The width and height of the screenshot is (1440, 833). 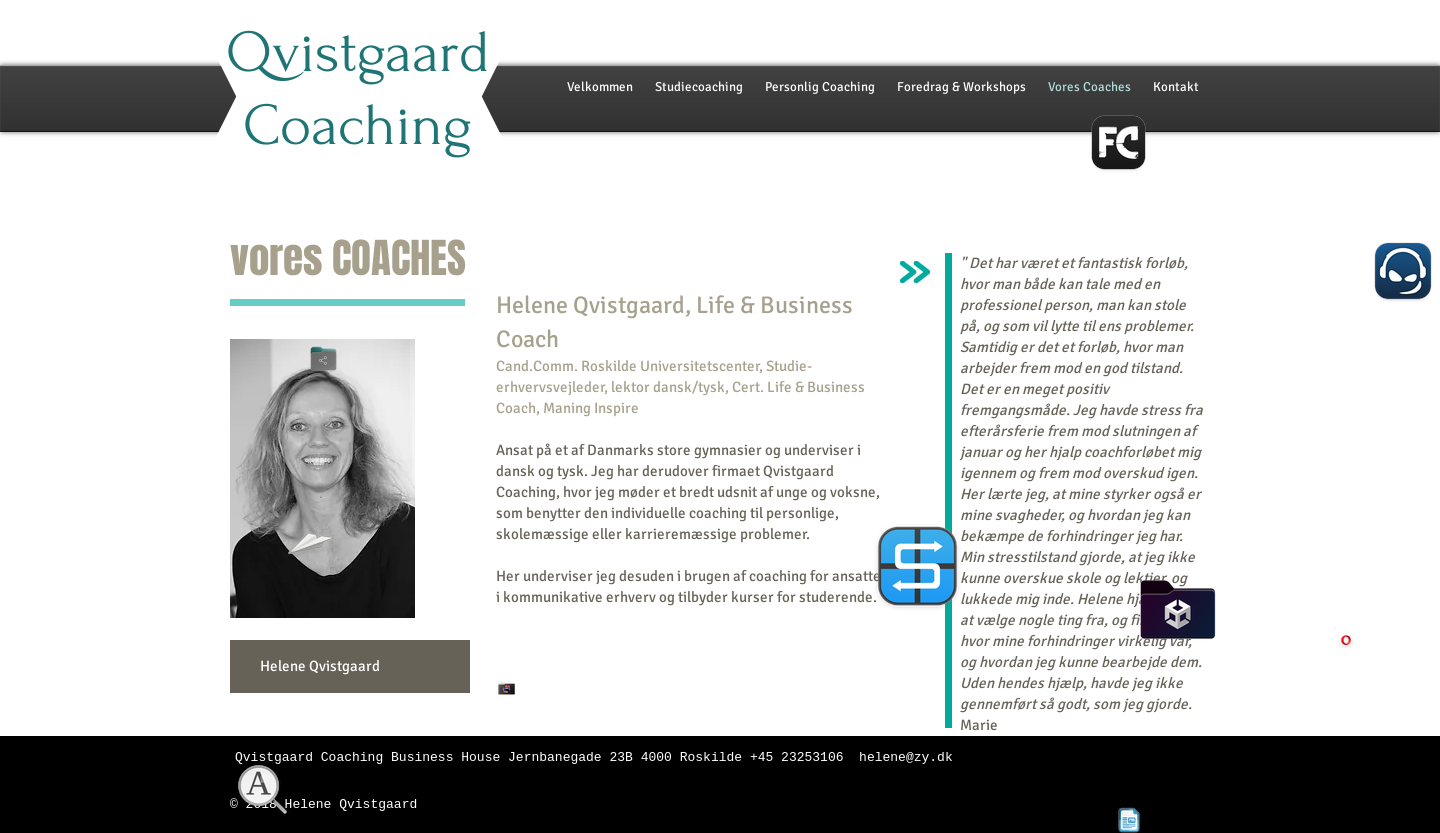 I want to click on send document or file, so click(x=311, y=544).